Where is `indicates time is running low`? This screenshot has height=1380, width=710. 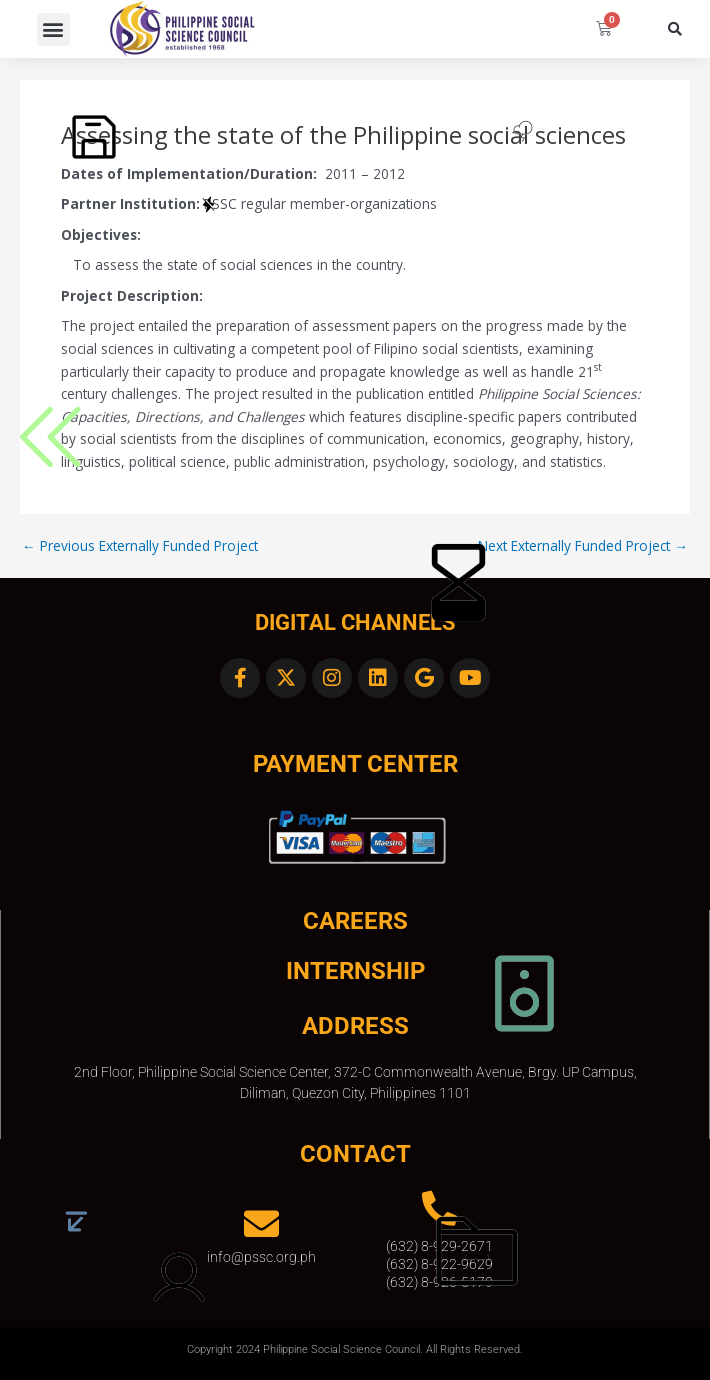 indicates time is running low is located at coordinates (458, 582).